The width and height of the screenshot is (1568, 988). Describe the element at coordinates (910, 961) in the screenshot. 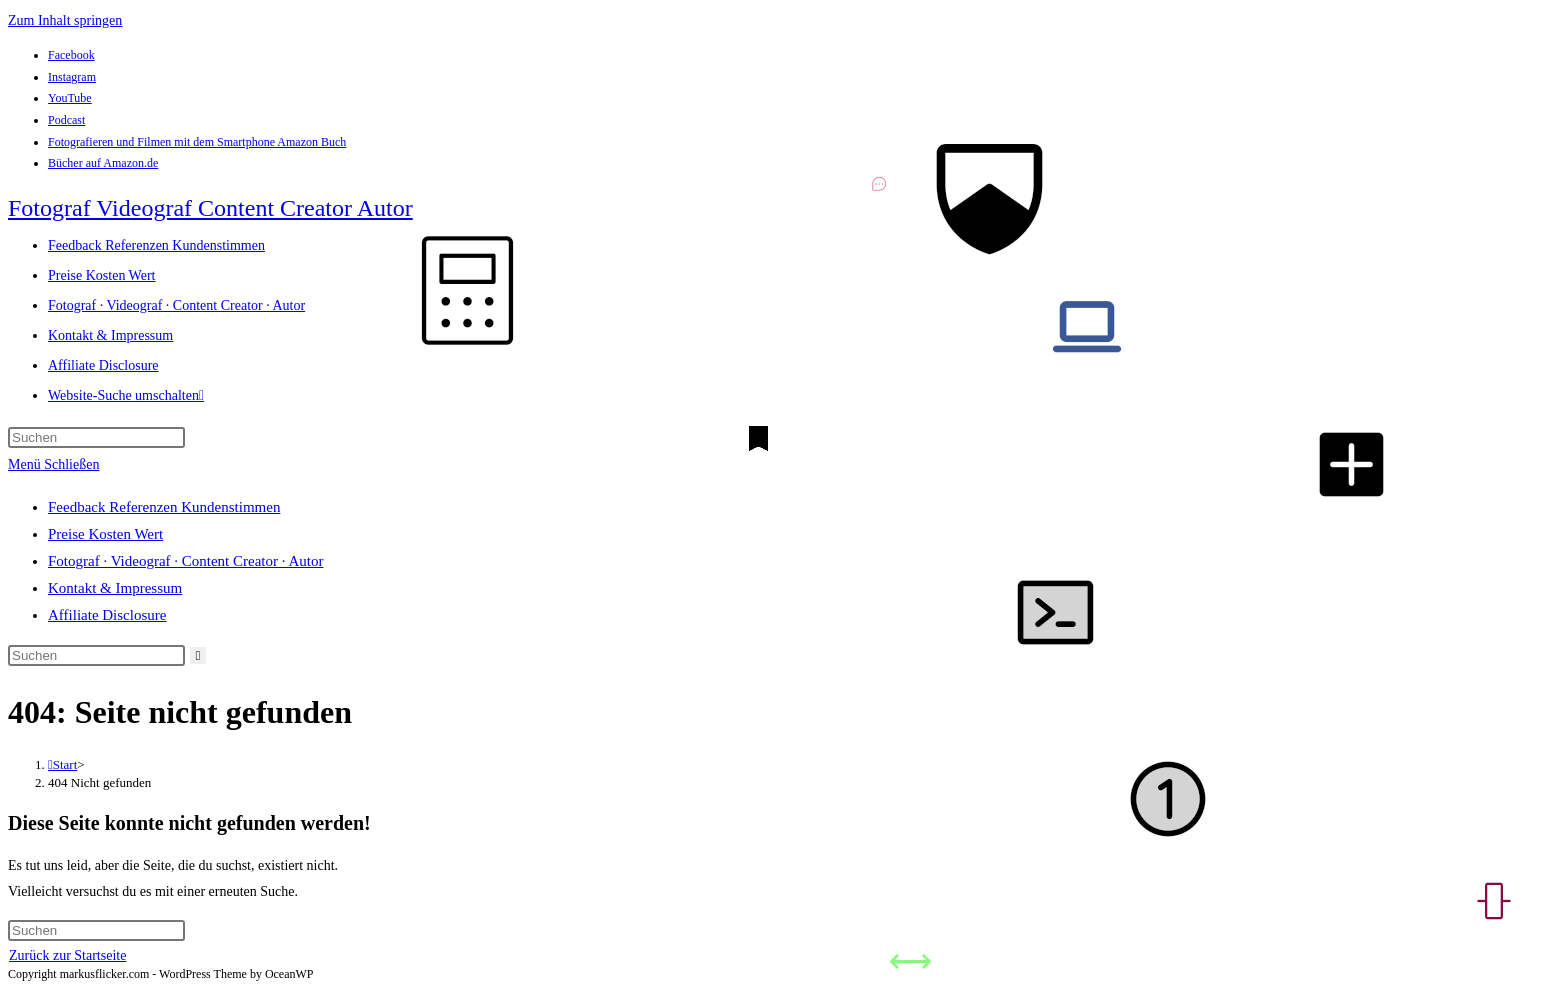

I see `adjust horizontal spacing or width` at that location.